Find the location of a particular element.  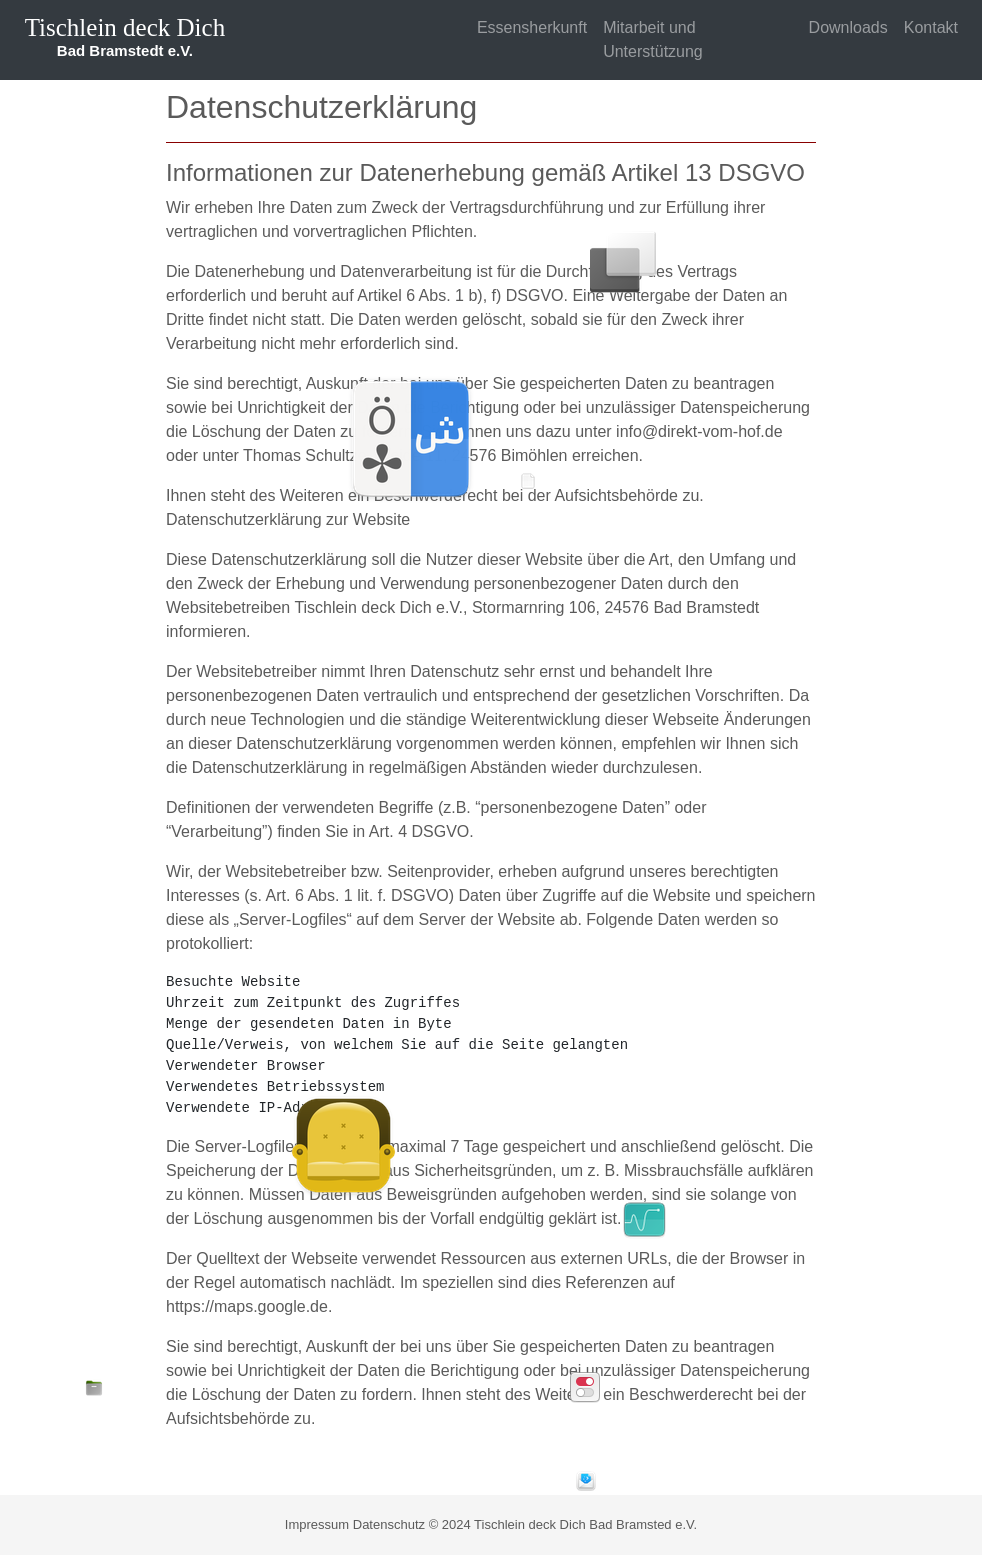

open sieve mail filter editor is located at coordinates (586, 1481).